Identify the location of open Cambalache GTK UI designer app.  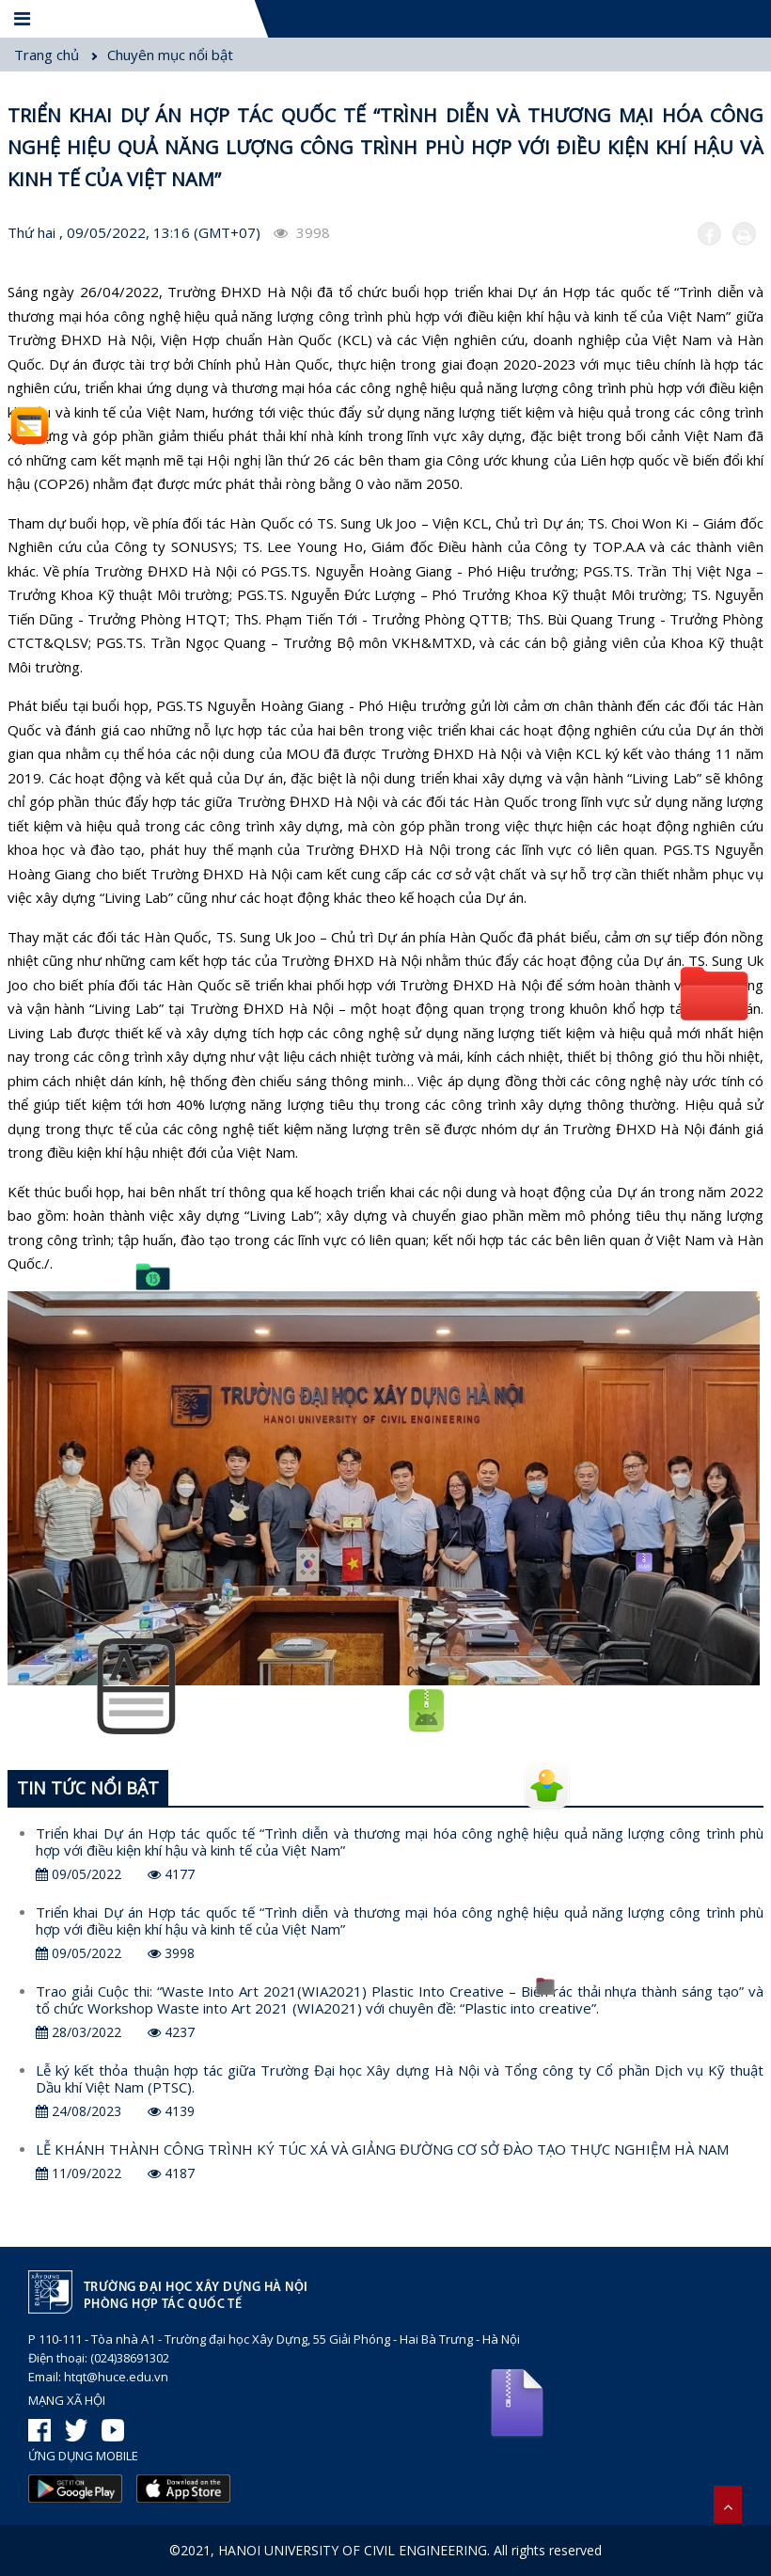
(29, 425).